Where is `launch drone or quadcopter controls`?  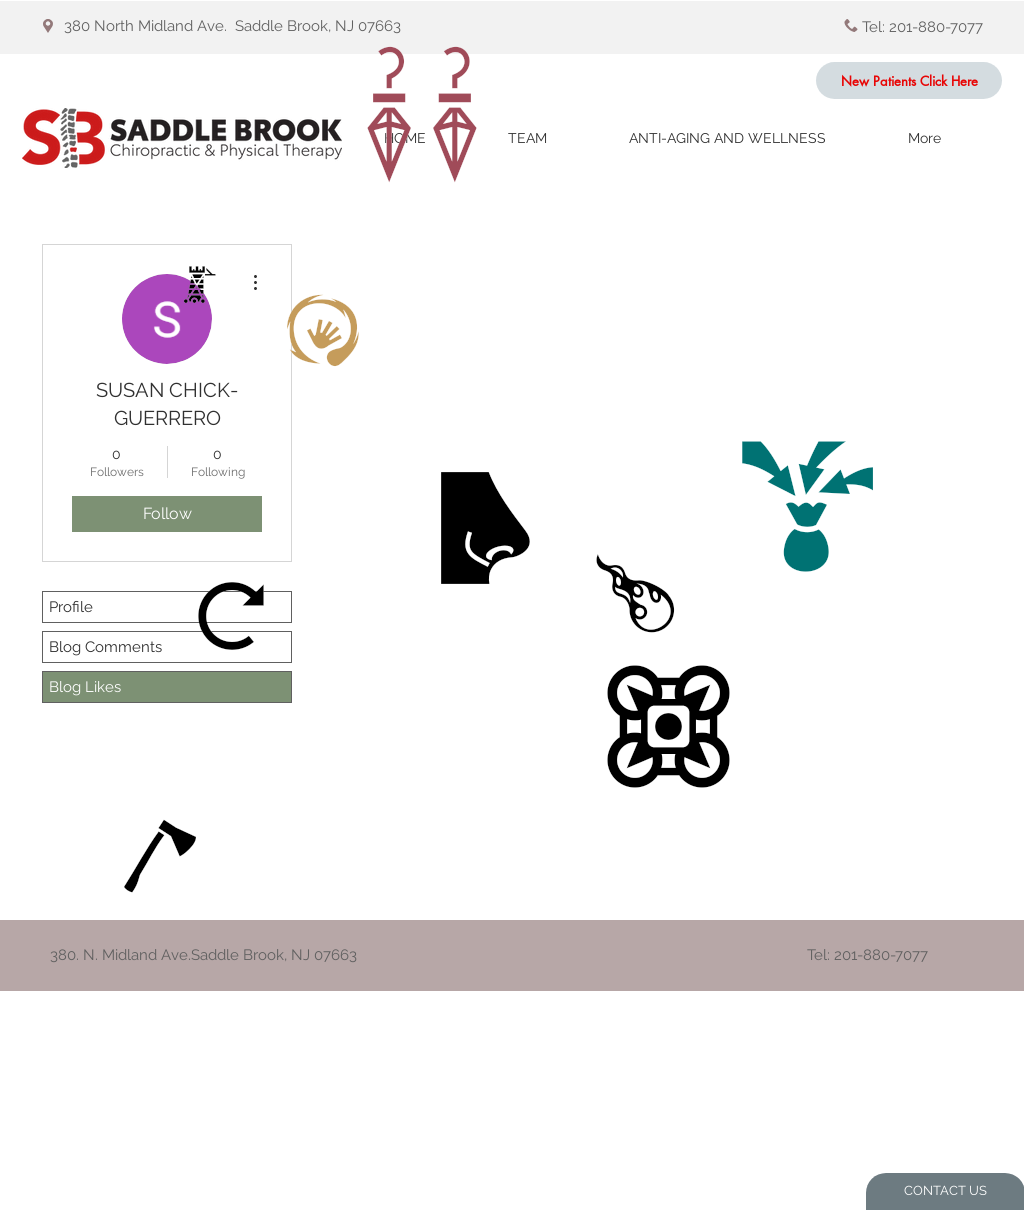
launch drone or quadcopter controls is located at coordinates (668, 726).